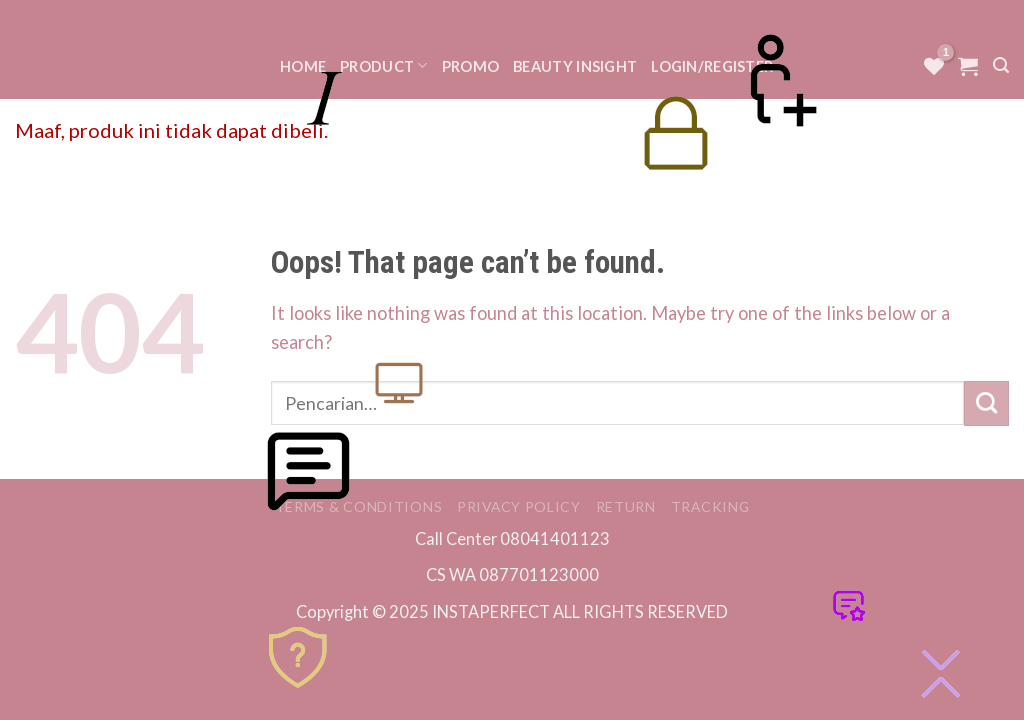  Describe the element at coordinates (770, 80) in the screenshot. I see `add a new user or contact` at that location.